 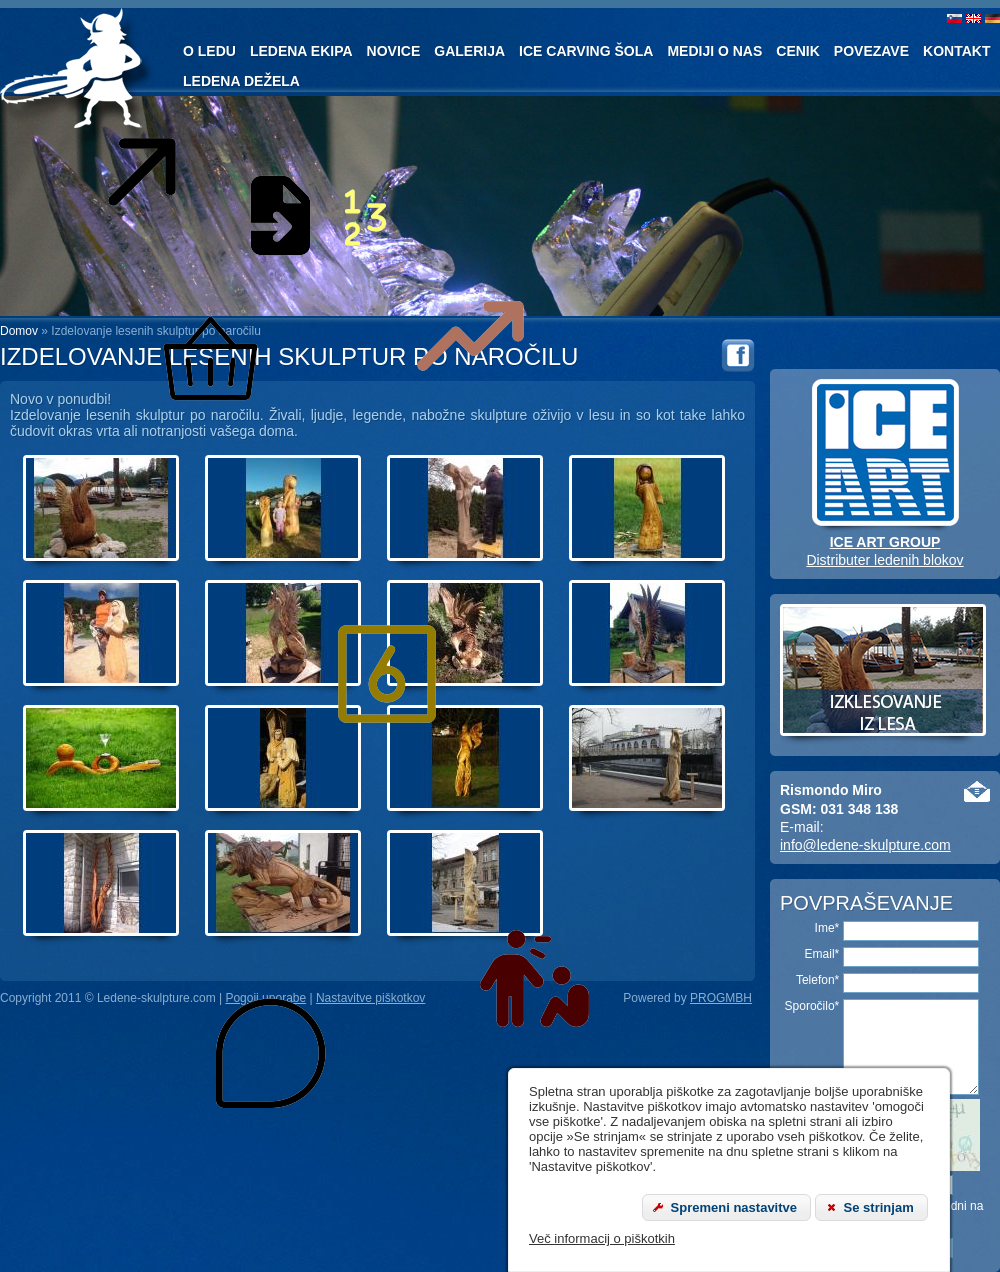 I want to click on report harassment or bullying behavior, so click(x=534, y=978).